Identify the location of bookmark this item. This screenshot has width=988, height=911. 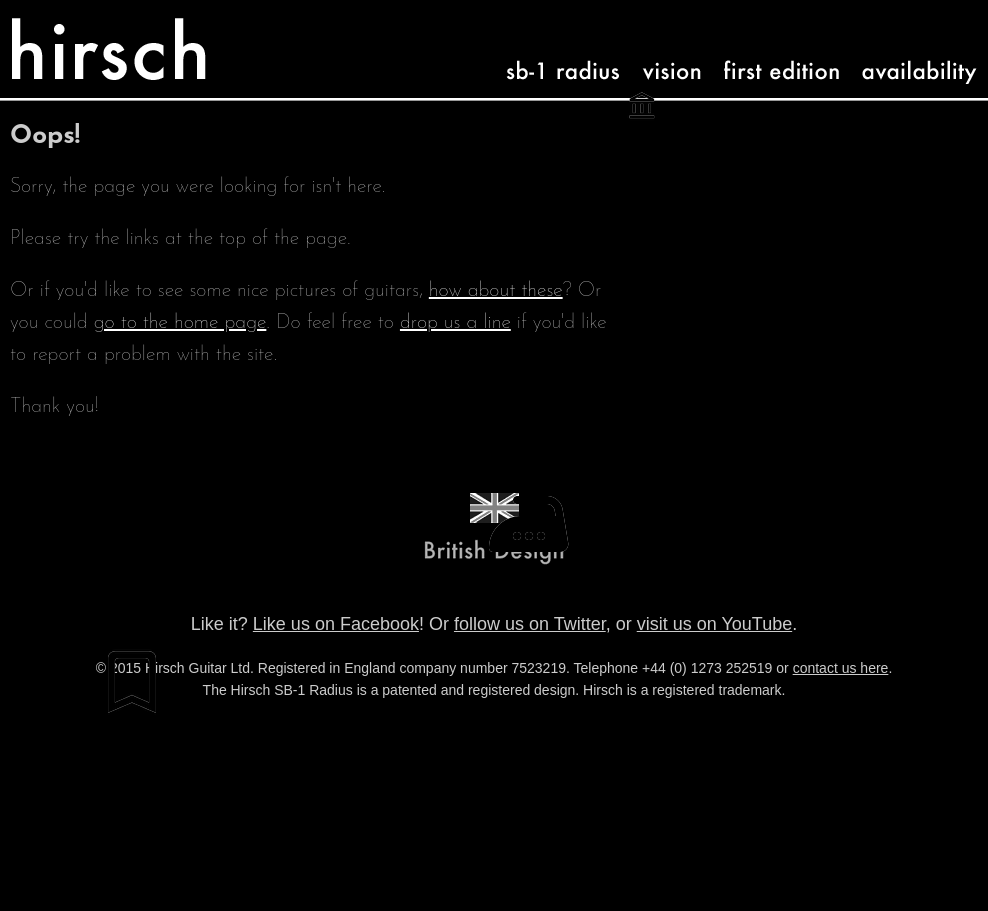
(132, 682).